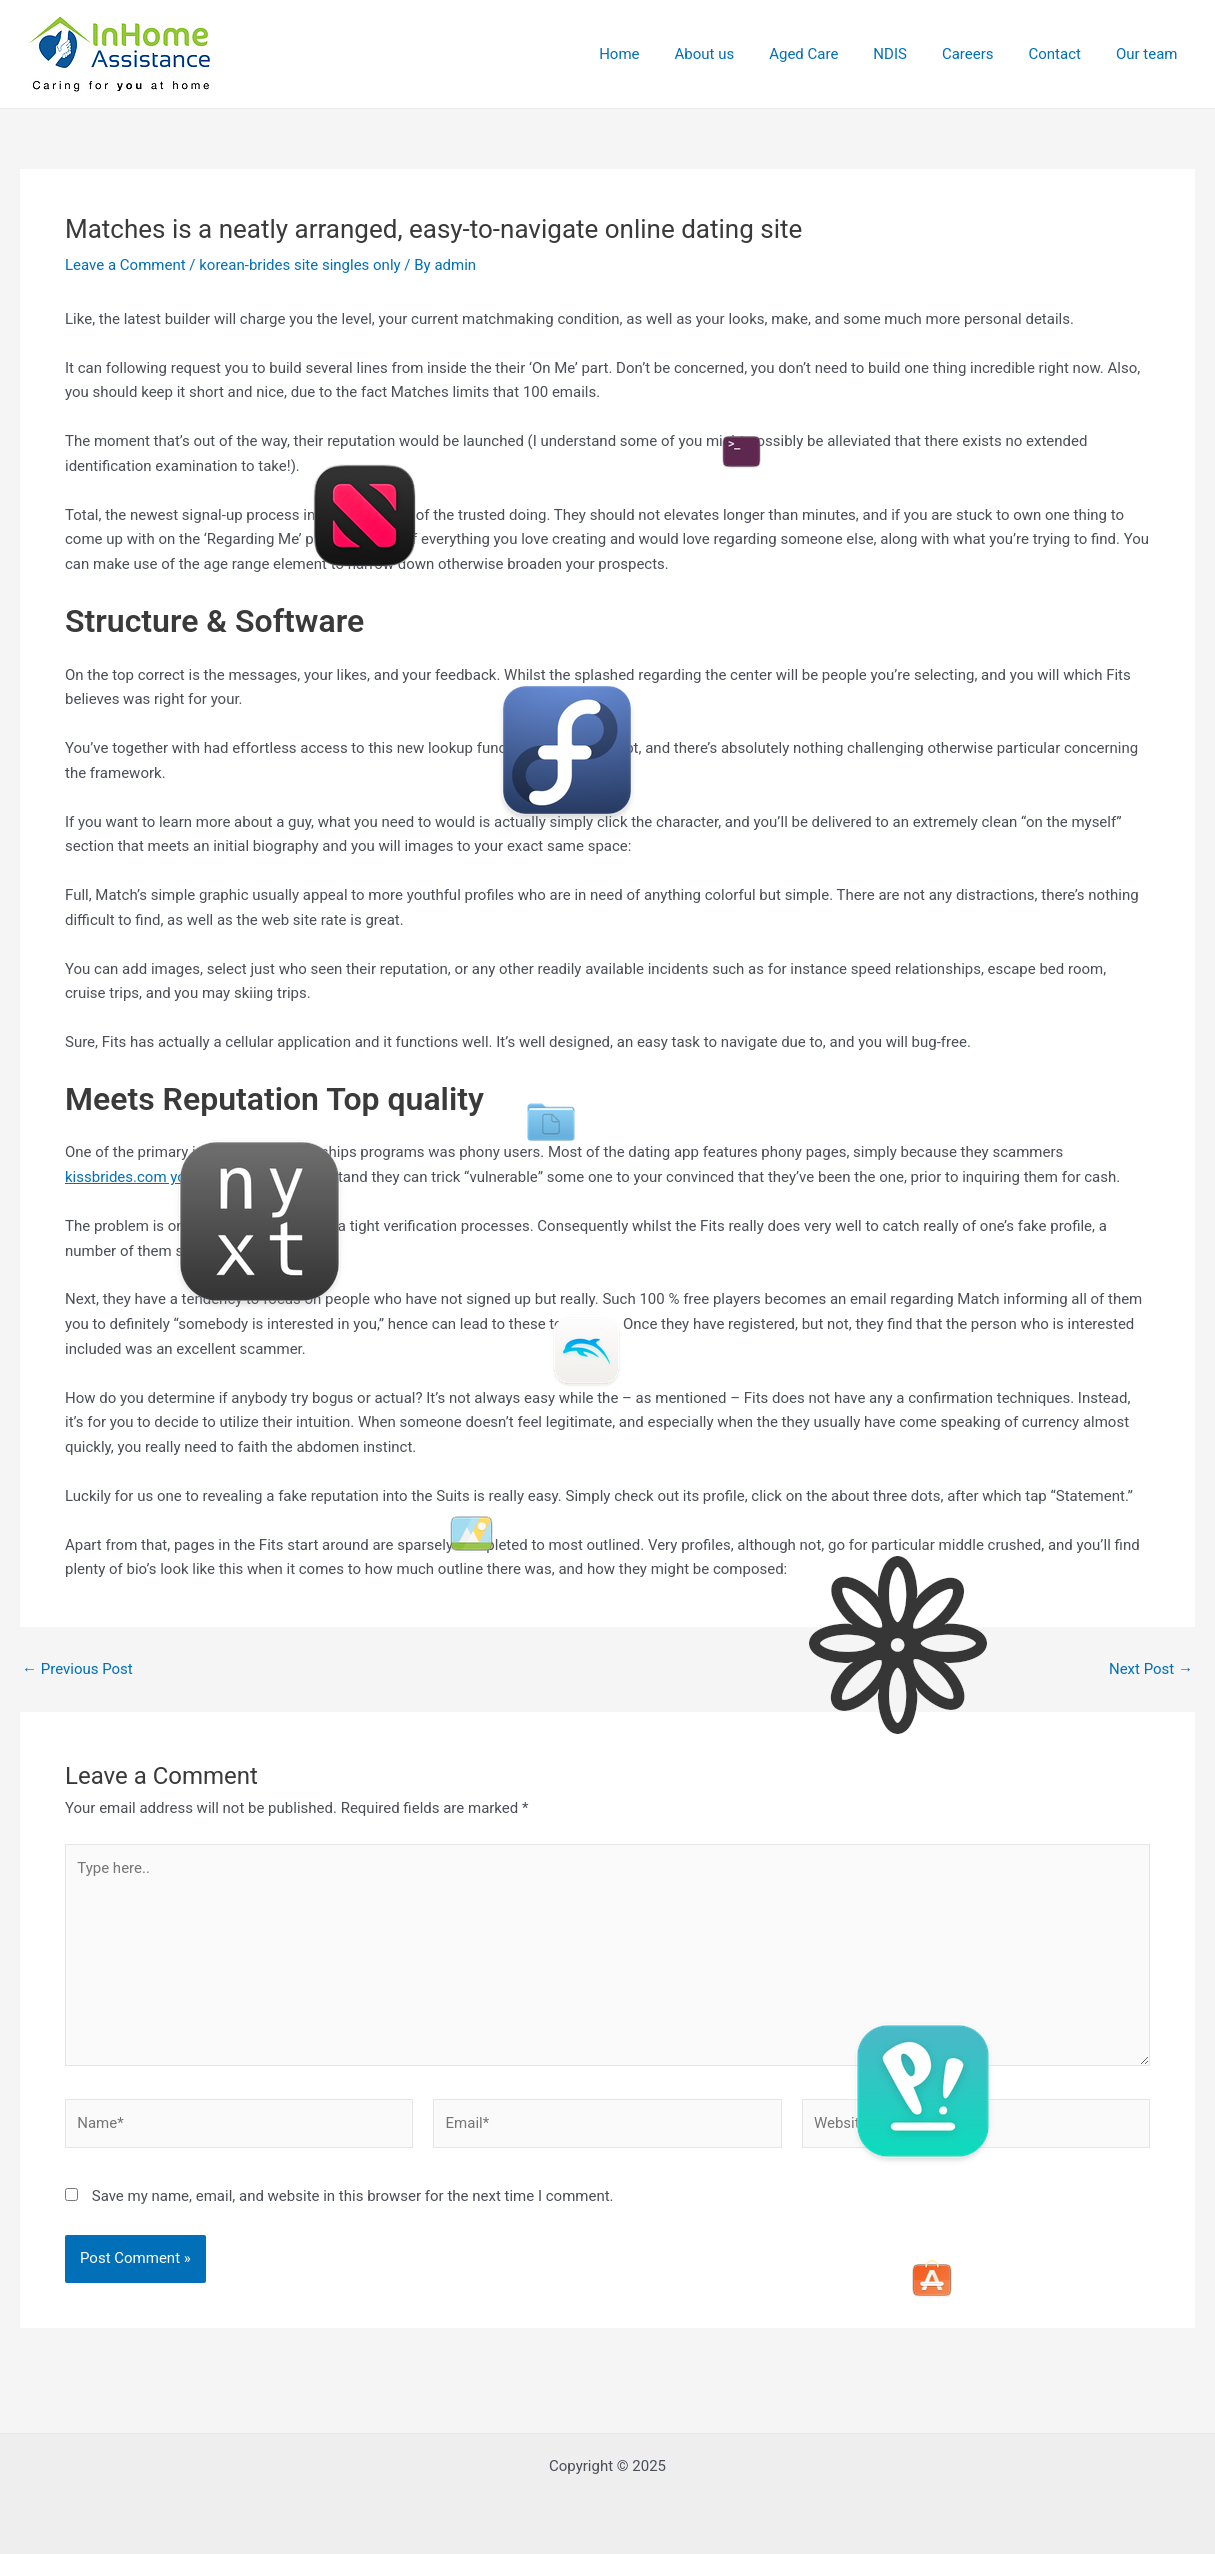  Describe the element at coordinates (586, 1350) in the screenshot. I see `open dolphin emulator app` at that location.